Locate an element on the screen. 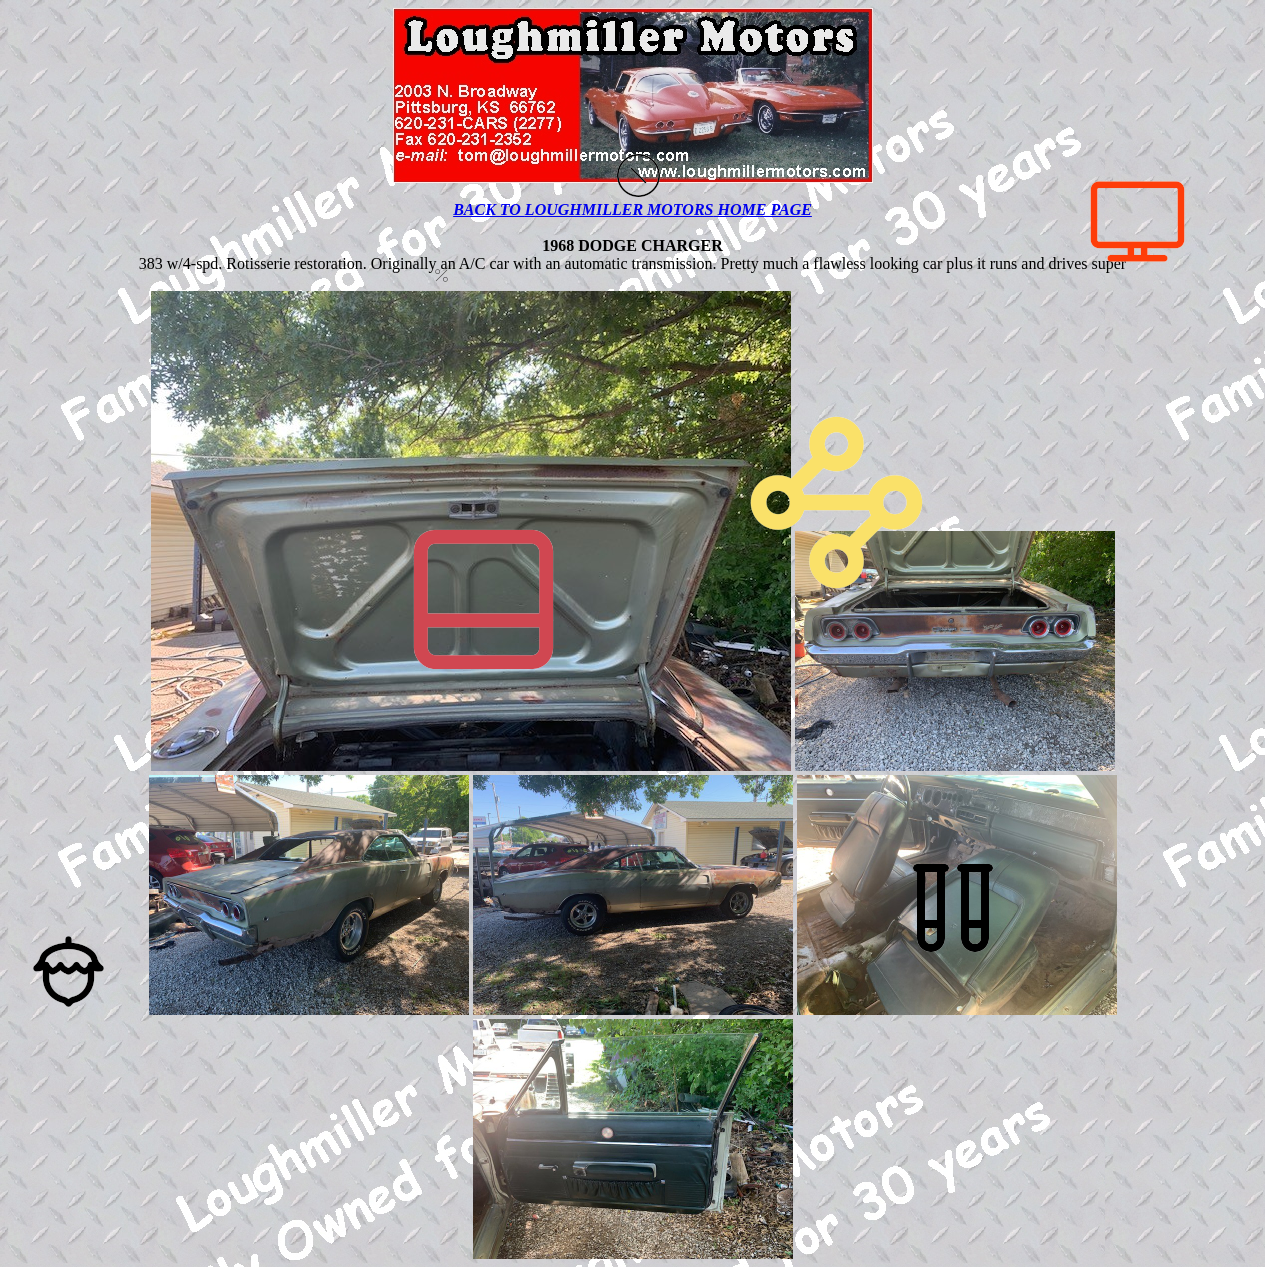 The width and height of the screenshot is (1265, 1267). indicates a prohibited or restricted action is located at coordinates (638, 175).